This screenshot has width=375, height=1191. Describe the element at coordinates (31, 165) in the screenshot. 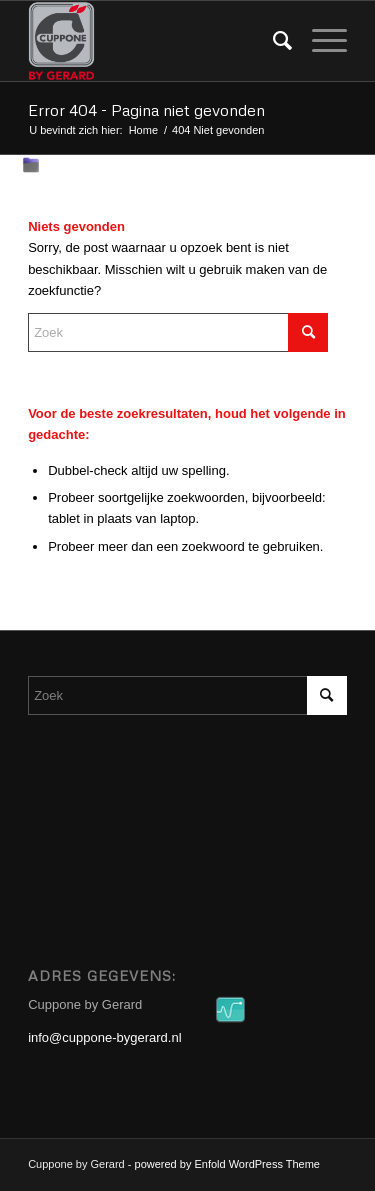

I see `drop files here to move them into this folder` at that location.